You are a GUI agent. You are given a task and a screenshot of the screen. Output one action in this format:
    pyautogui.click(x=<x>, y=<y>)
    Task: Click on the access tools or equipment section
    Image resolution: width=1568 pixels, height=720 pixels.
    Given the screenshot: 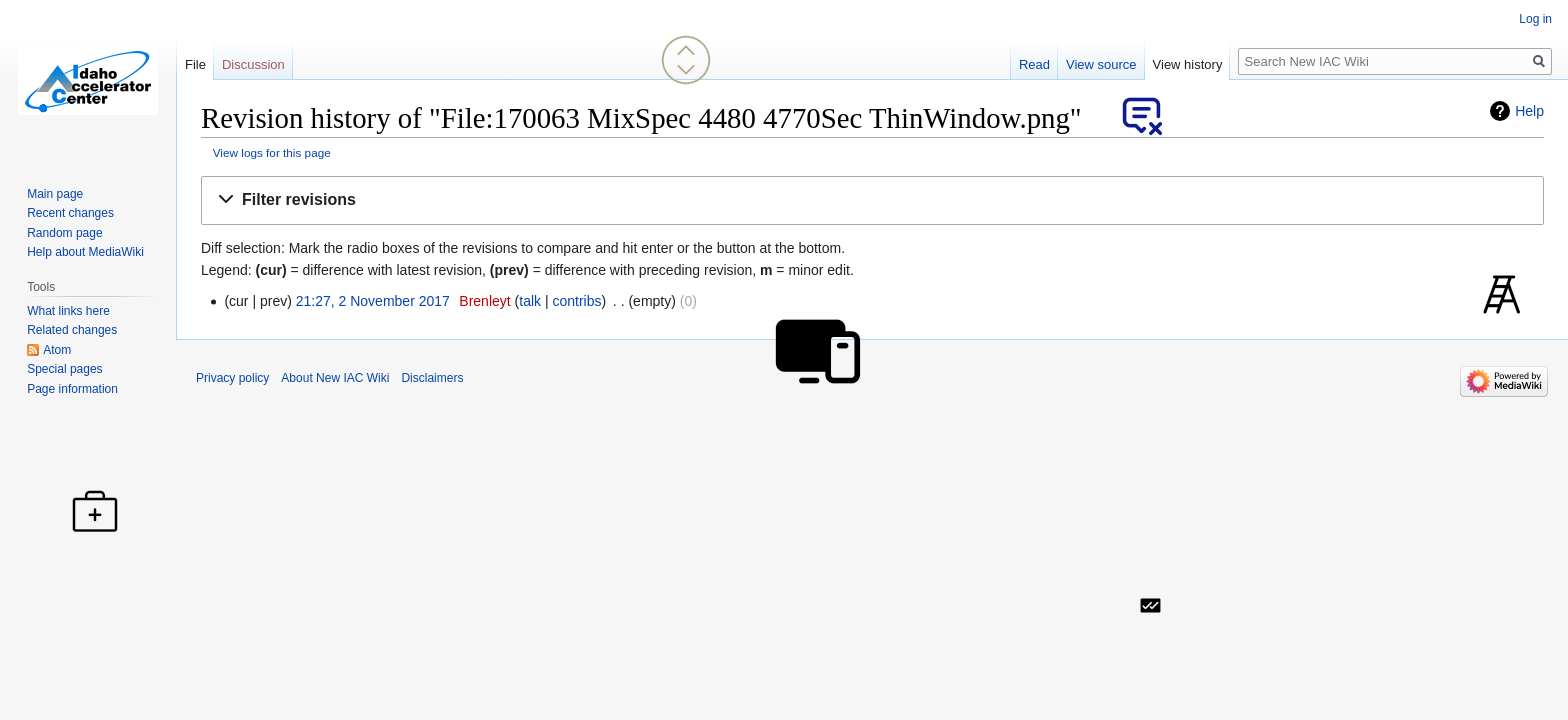 What is the action you would take?
    pyautogui.click(x=1502, y=294)
    